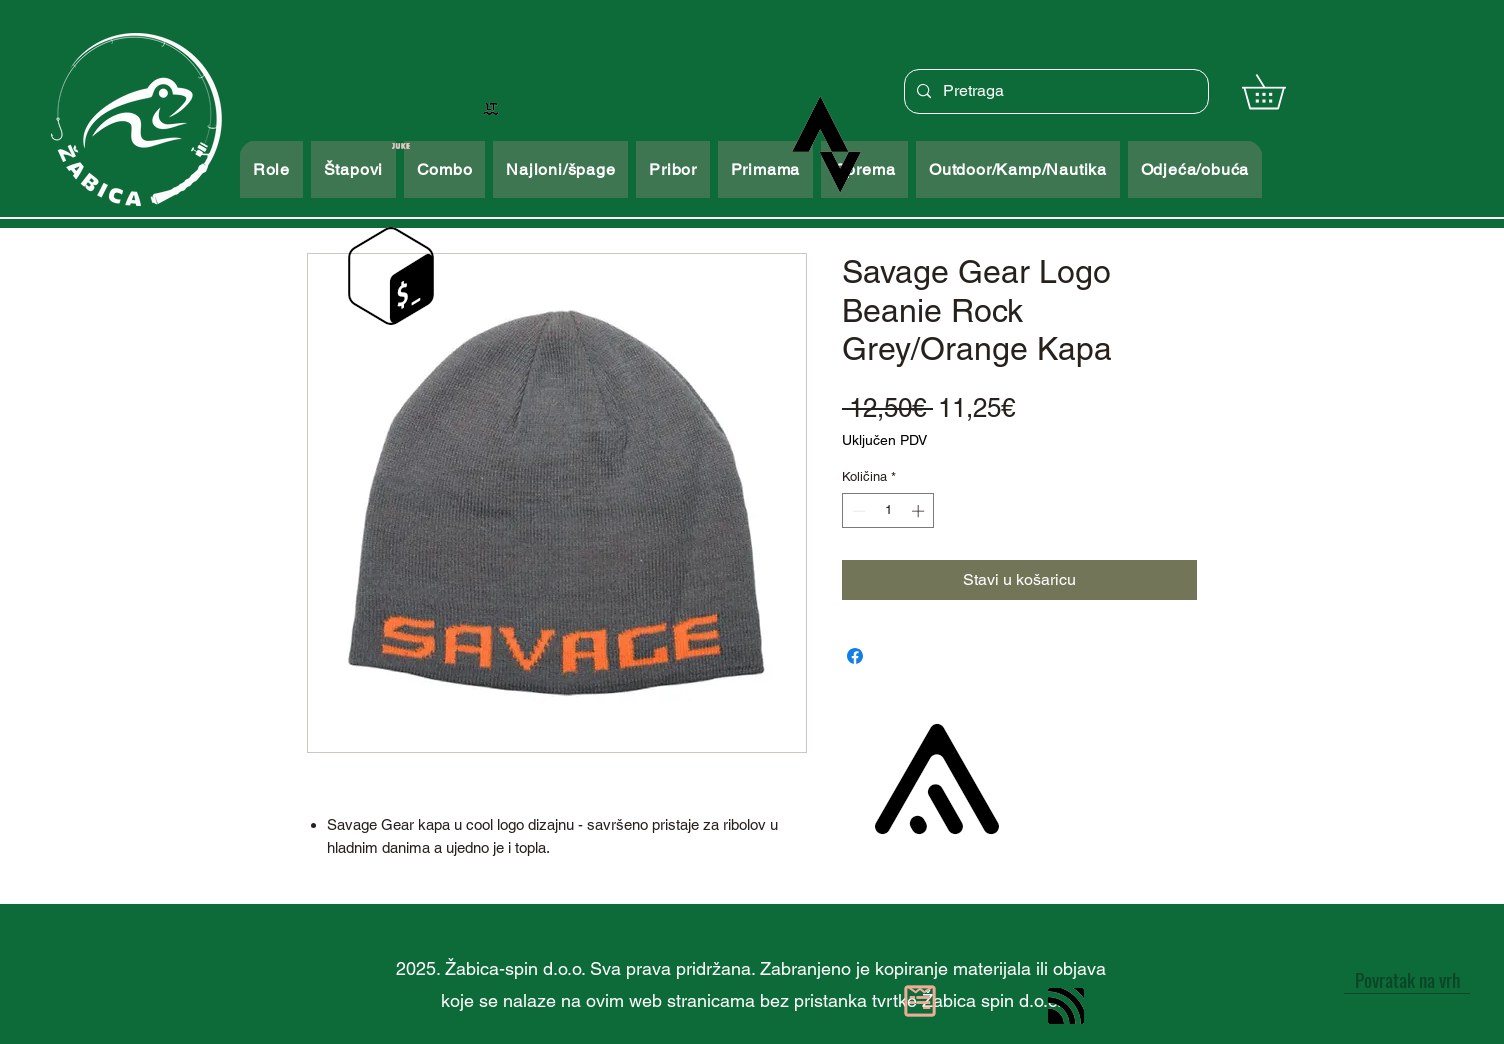 The image size is (1504, 1044). What do you see at coordinates (920, 1001) in the screenshot?
I see `WPForms plugin logo` at bounding box center [920, 1001].